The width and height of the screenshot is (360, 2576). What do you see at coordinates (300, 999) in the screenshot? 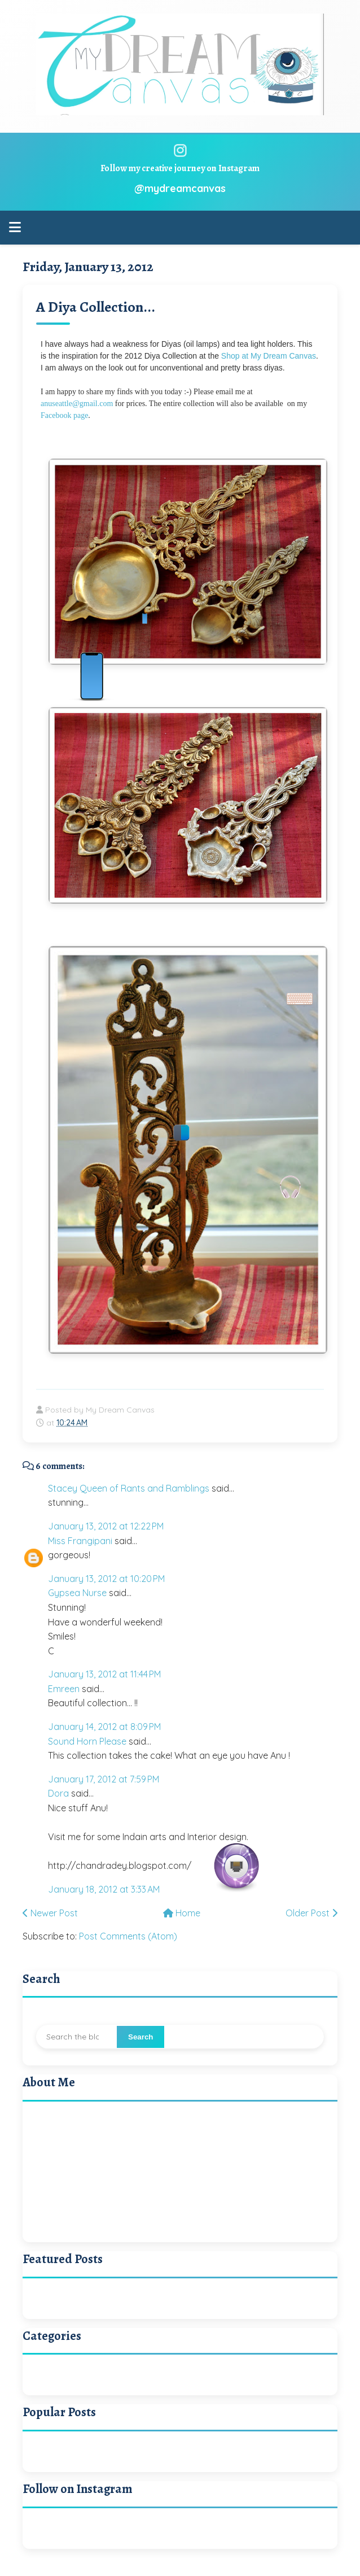
I see `indicates keyboard backlight set to orange/warm color` at bounding box center [300, 999].